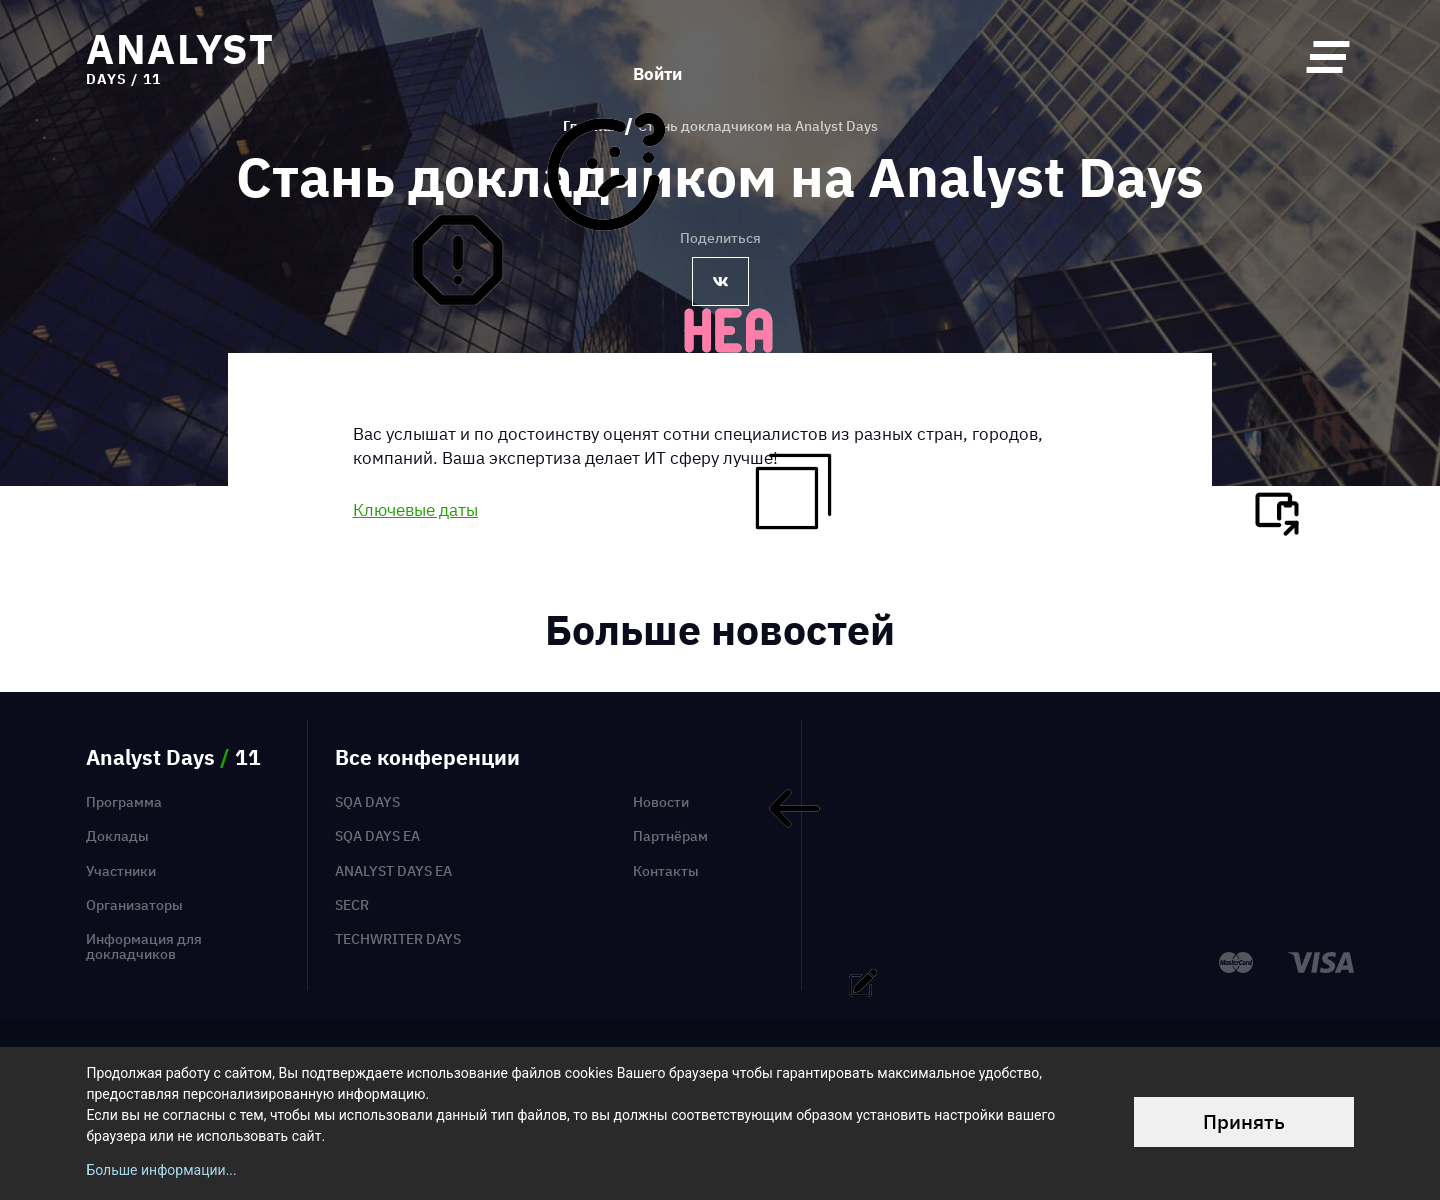  Describe the element at coordinates (728, 330) in the screenshot. I see `indicates HTTP HEAD request method` at that location.